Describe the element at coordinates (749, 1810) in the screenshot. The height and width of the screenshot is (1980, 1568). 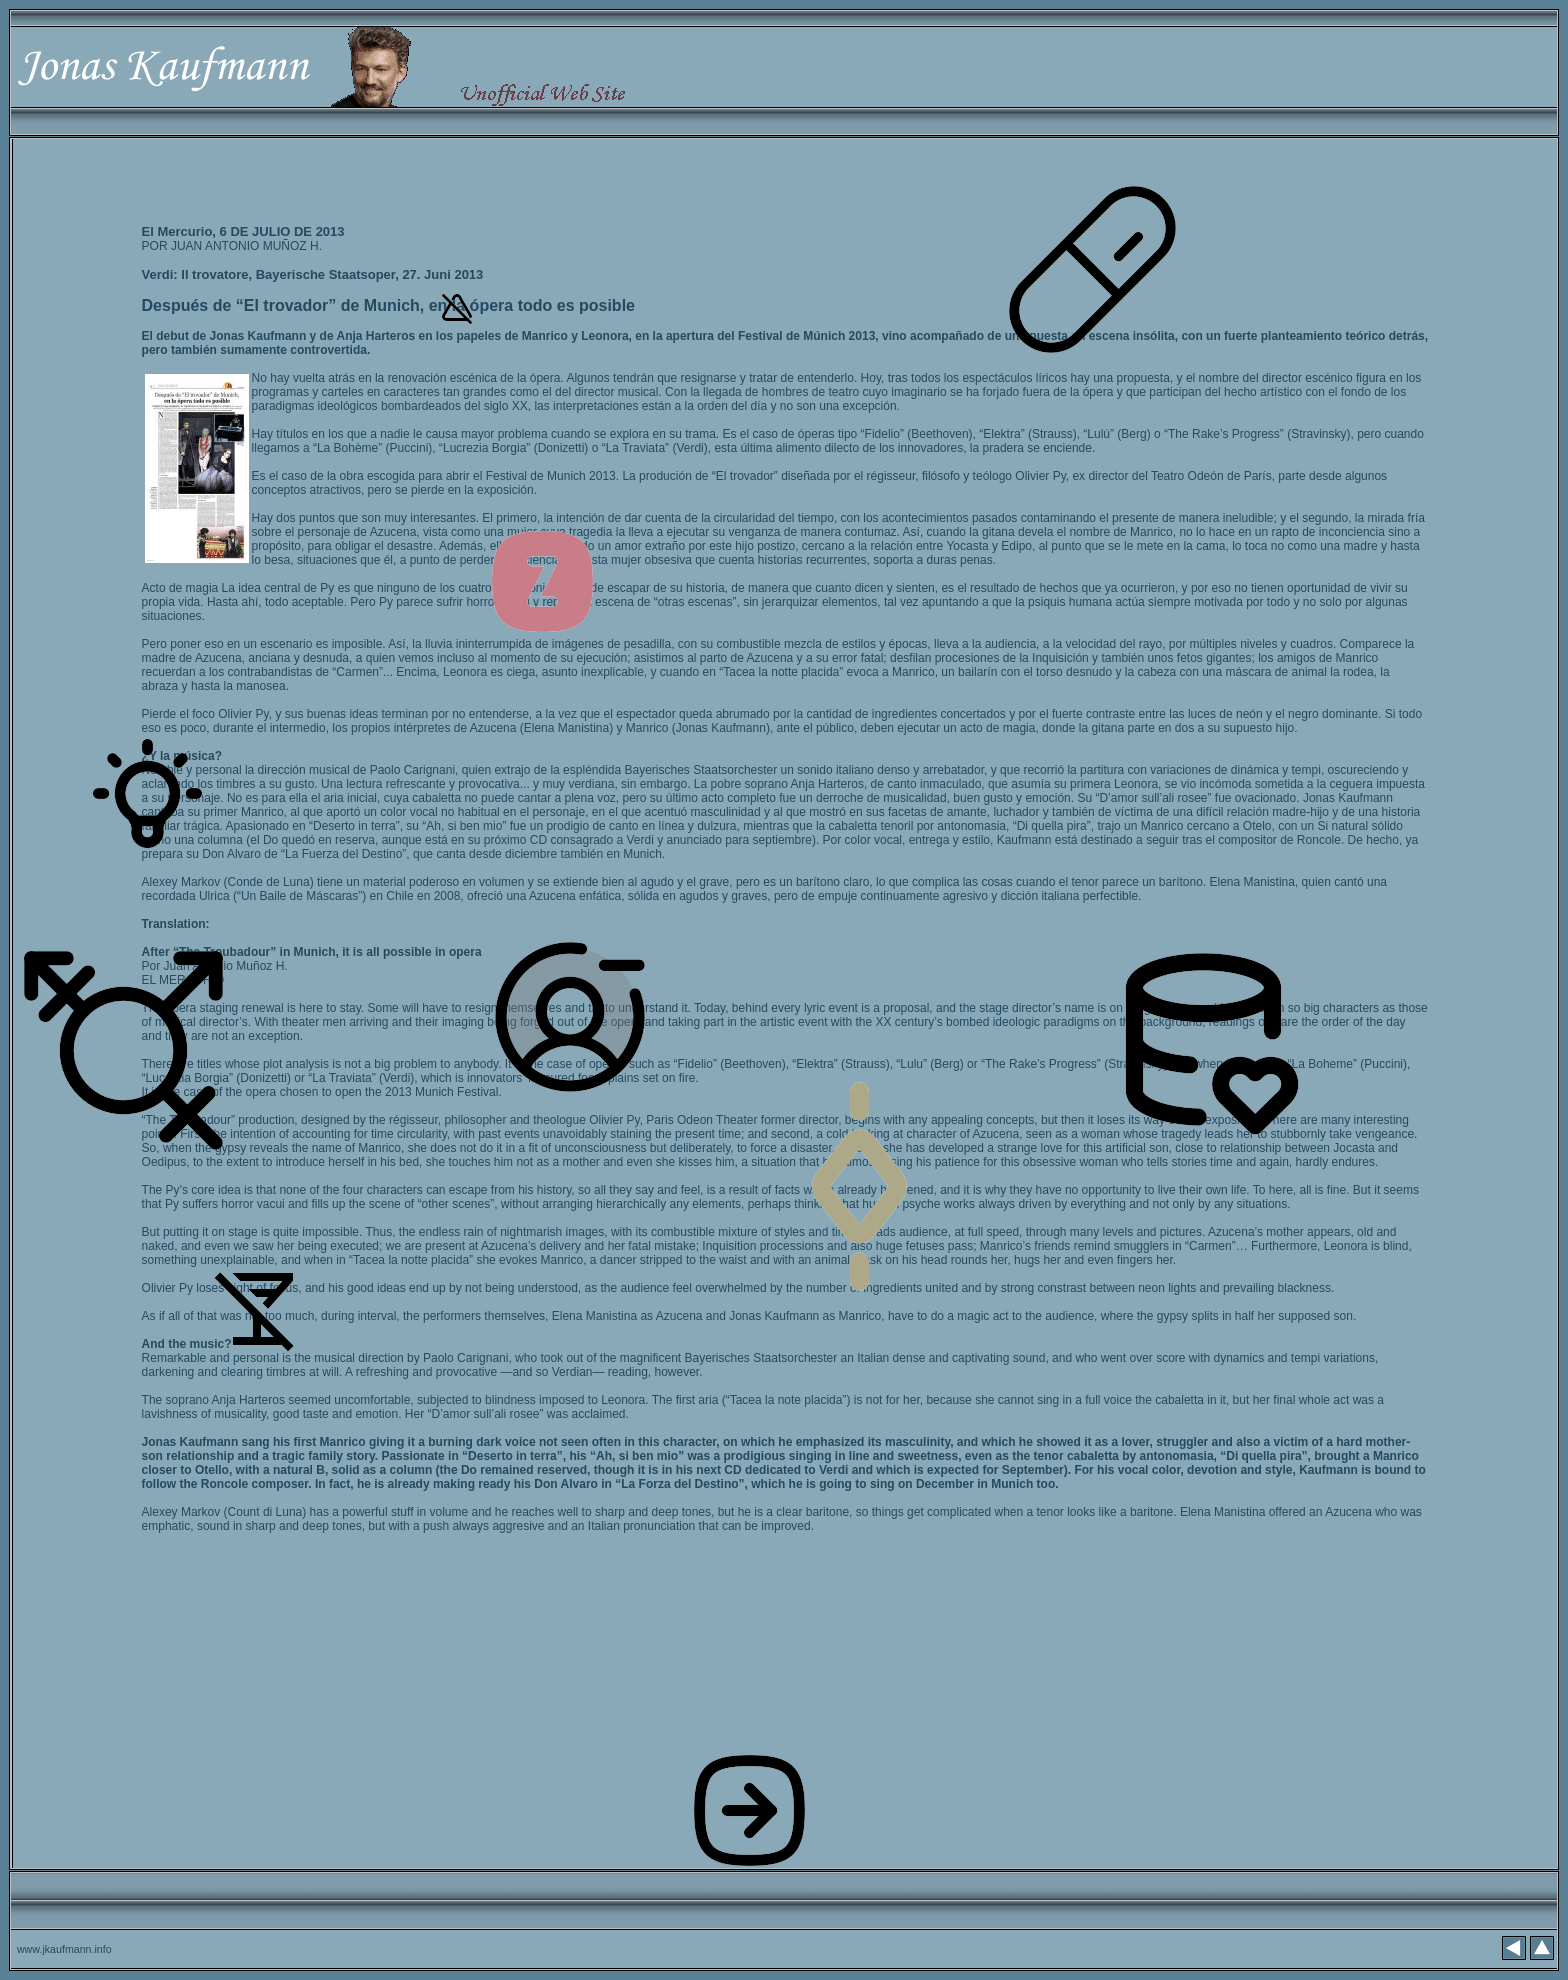
I see `proceed to the next step` at that location.